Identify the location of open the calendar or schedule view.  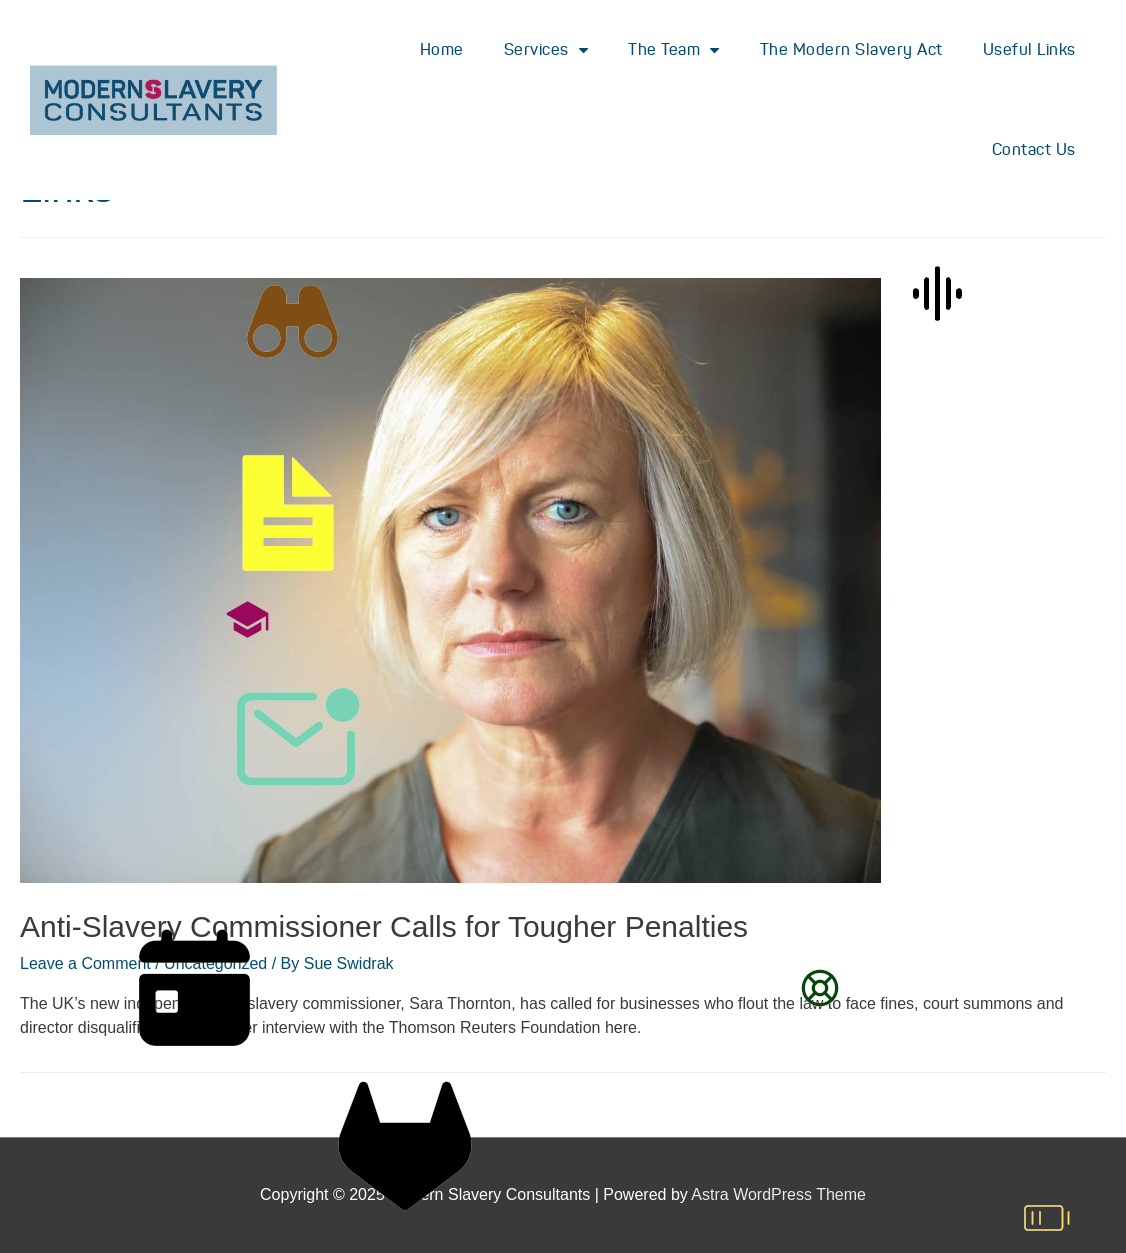
(194, 990).